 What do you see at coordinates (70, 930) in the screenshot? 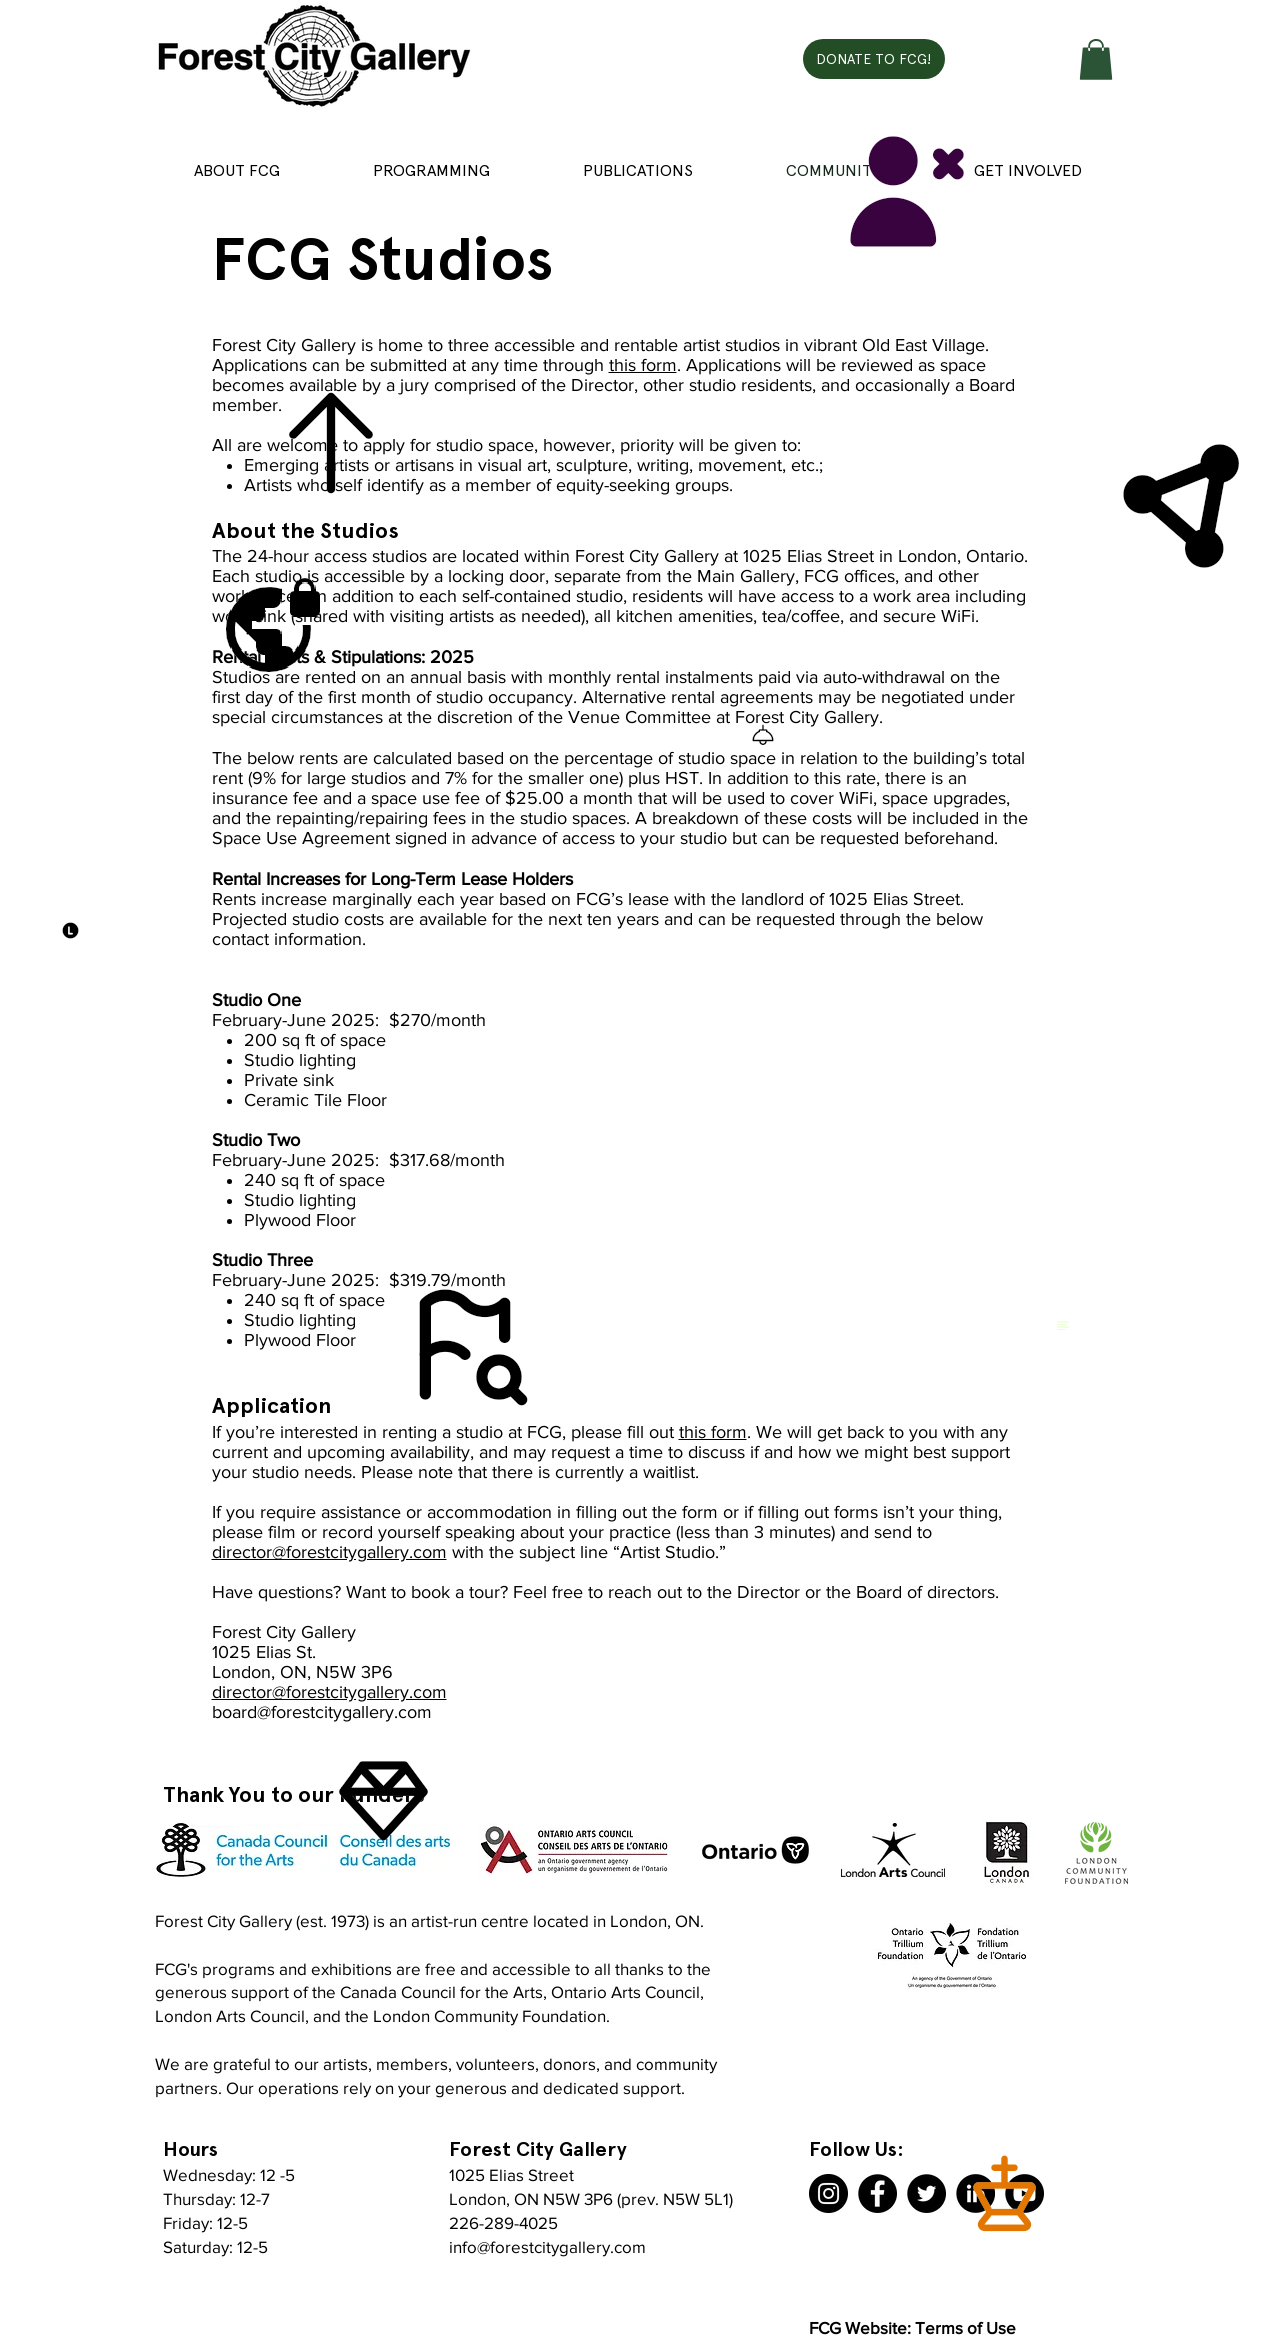
I see `indicates an item or category labeled "L"` at bounding box center [70, 930].